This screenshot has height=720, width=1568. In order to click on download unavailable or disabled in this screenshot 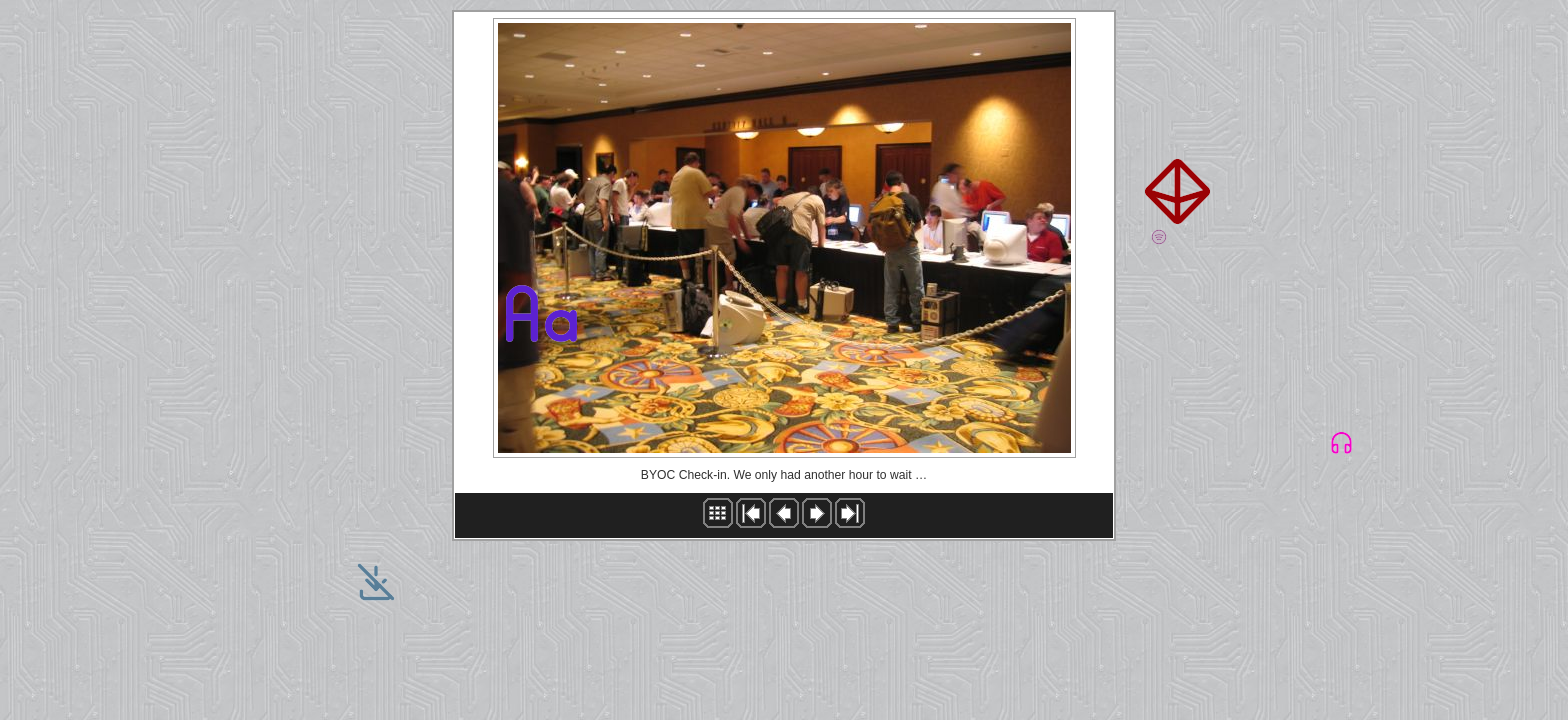, I will do `click(376, 582)`.